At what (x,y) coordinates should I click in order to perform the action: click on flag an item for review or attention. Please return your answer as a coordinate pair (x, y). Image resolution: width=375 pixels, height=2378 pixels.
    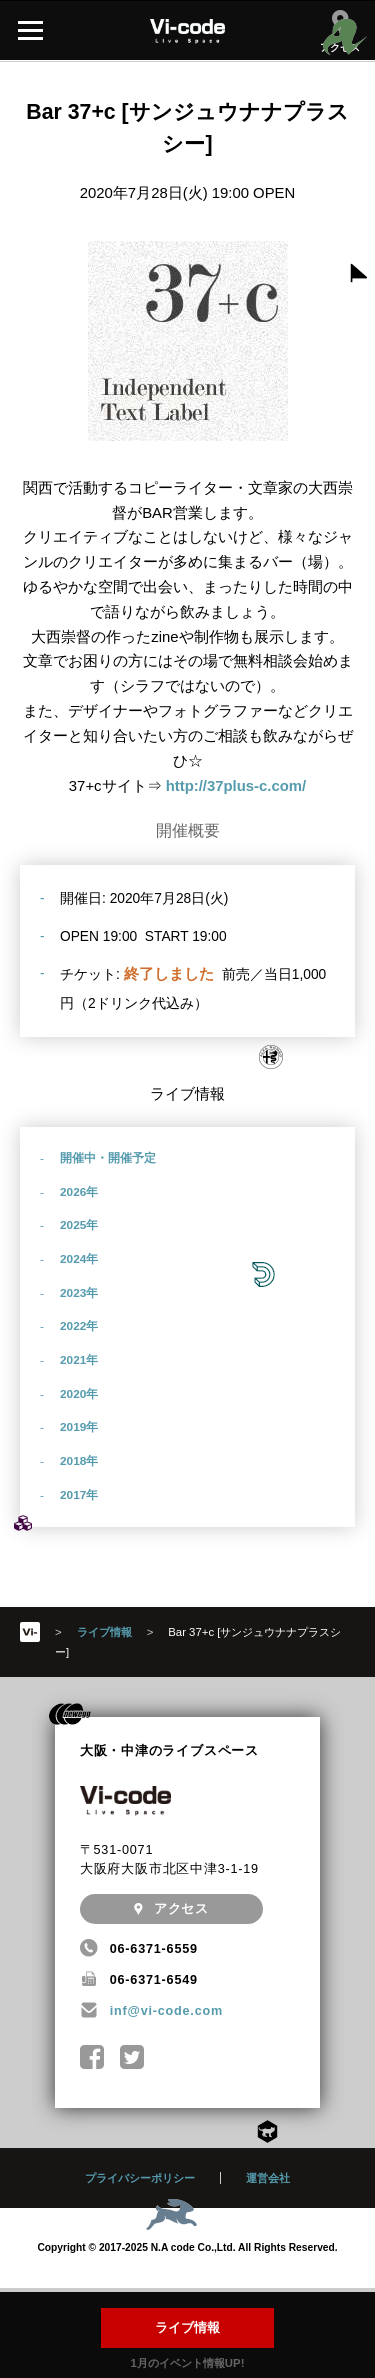
    Looking at the image, I should click on (358, 273).